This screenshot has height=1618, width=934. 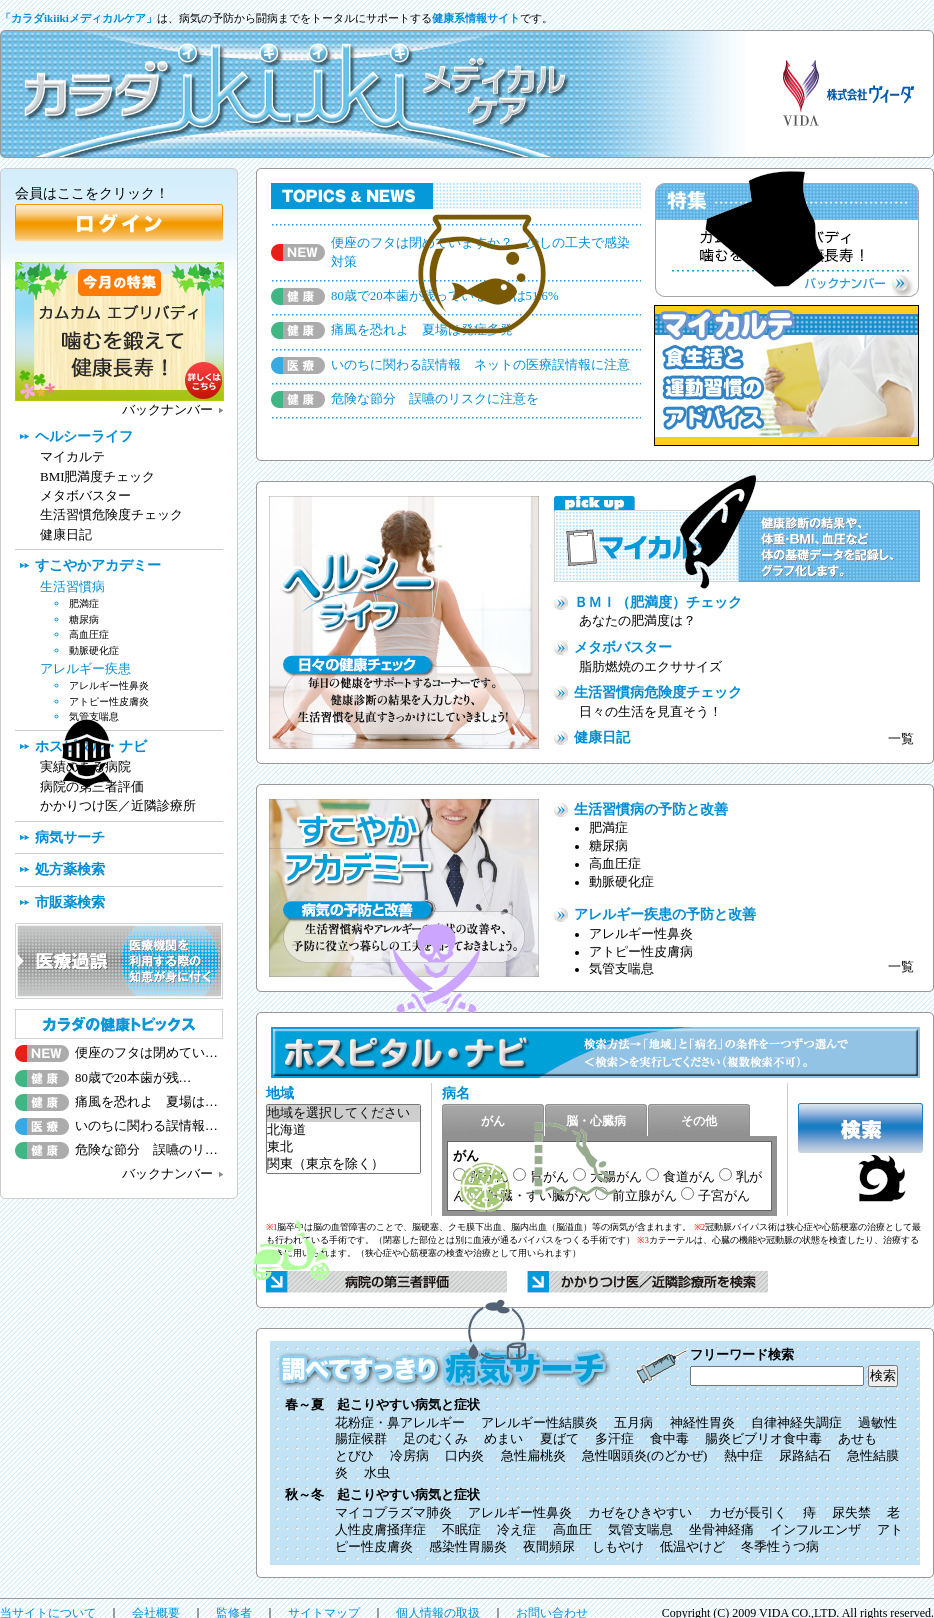 What do you see at coordinates (496, 1331) in the screenshot?
I see `view or toggle between states of matter` at bounding box center [496, 1331].